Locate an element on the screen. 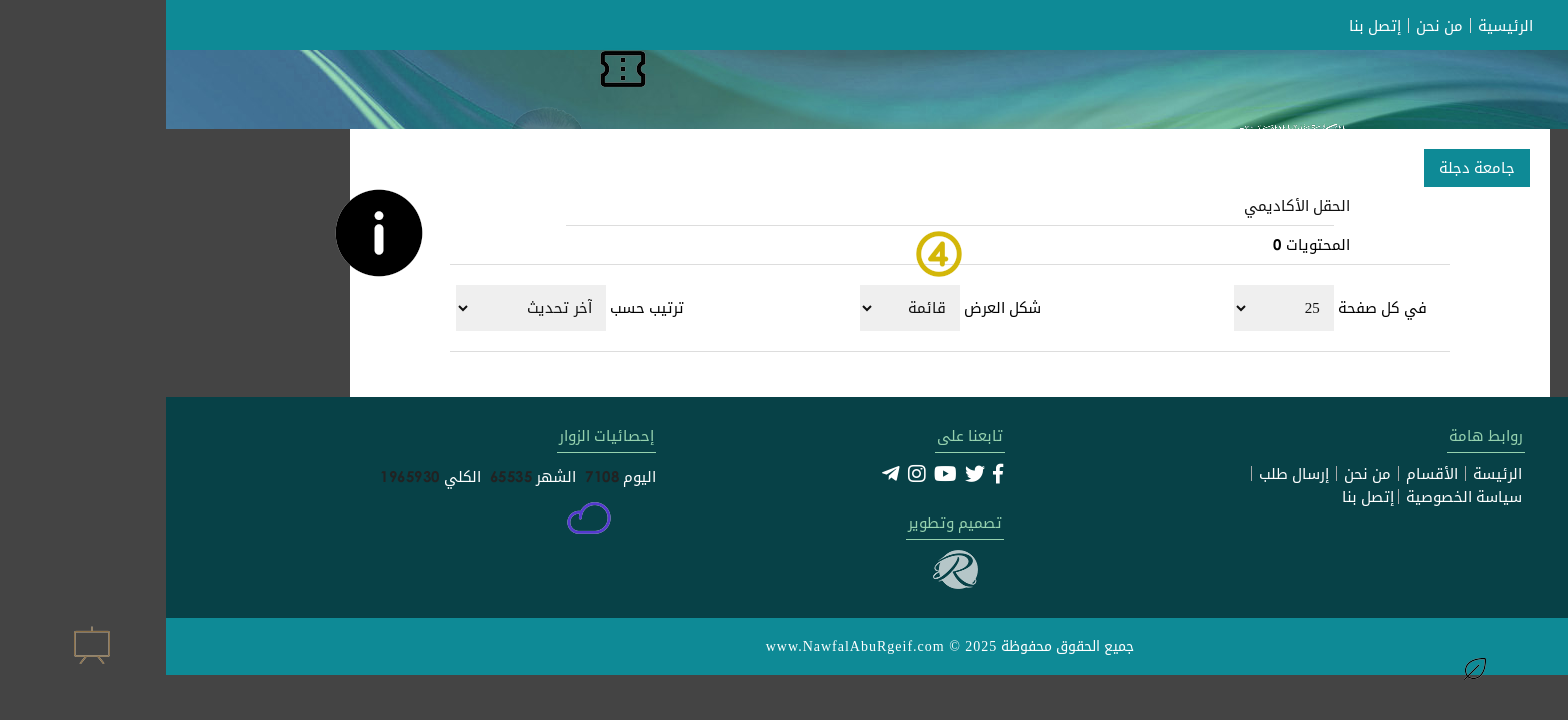  indicates eco-friendly or sustainable option is located at coordinates (1475, 669).